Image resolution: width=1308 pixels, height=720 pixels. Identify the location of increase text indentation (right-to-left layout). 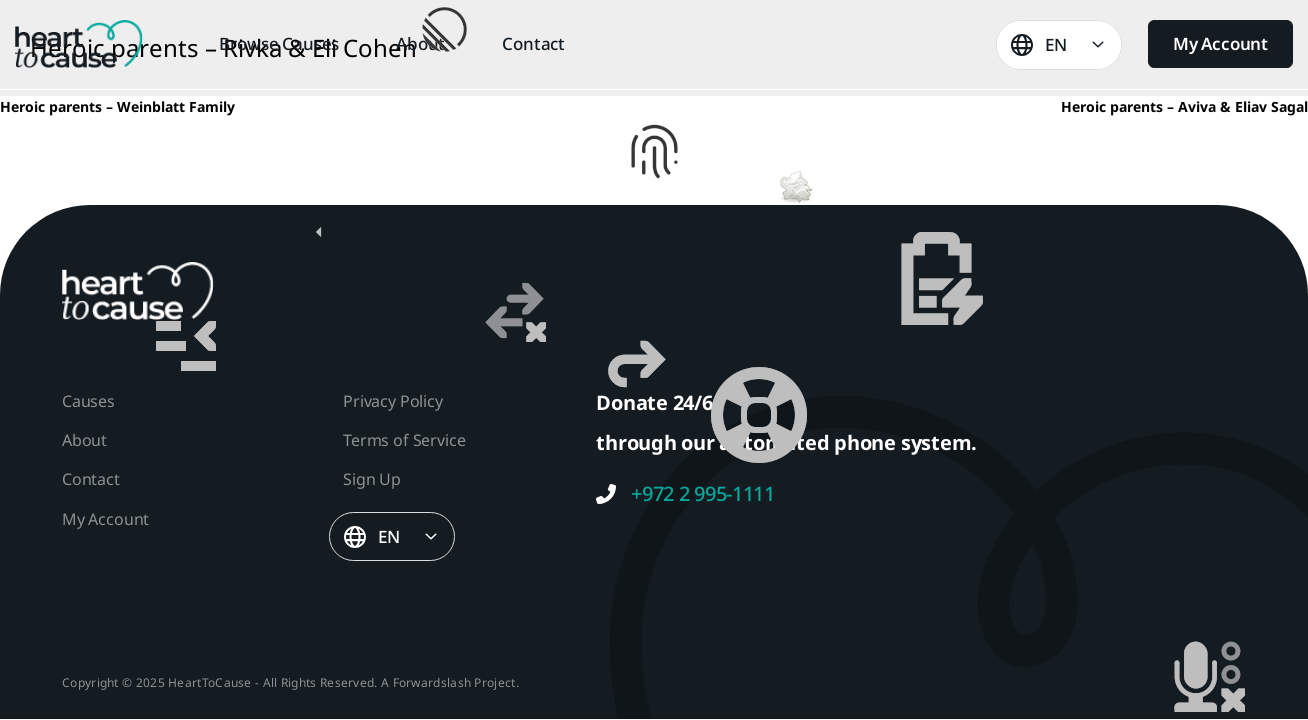
(186, 346).